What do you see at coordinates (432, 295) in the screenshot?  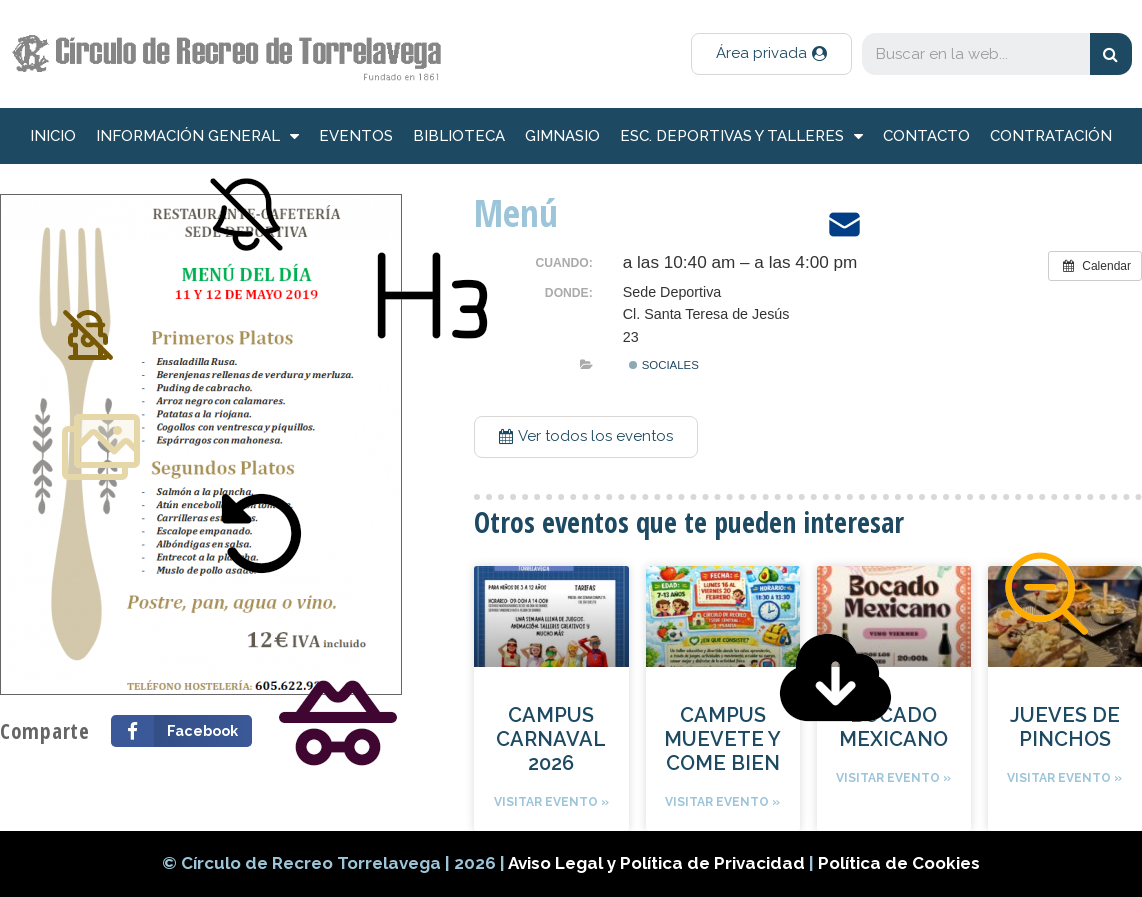 I see `format text as heading level 3` at bounding box center [432, 295].